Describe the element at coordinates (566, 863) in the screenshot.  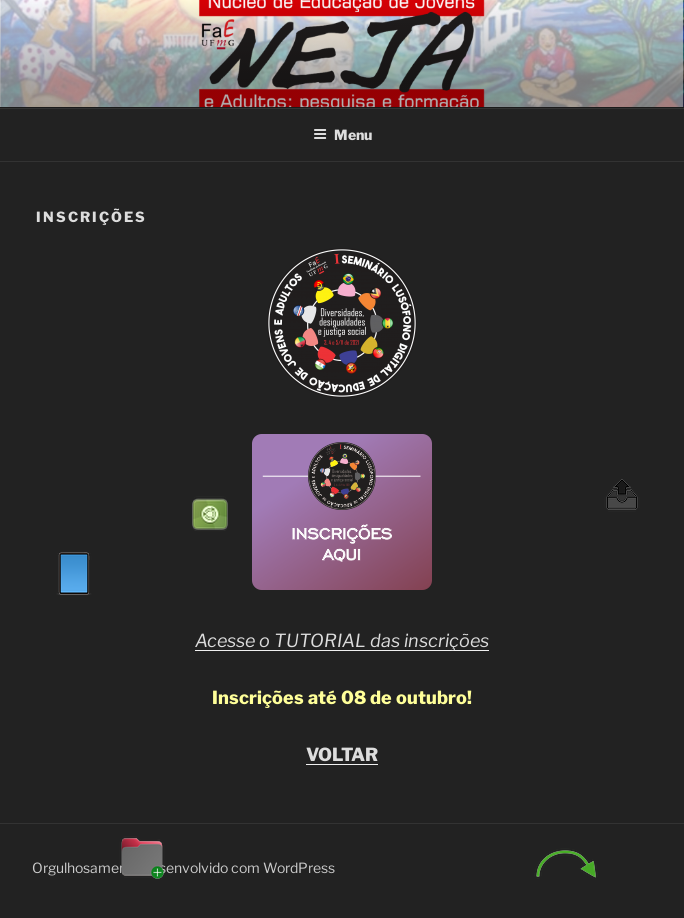
I see `redo the last undone action` at that location.